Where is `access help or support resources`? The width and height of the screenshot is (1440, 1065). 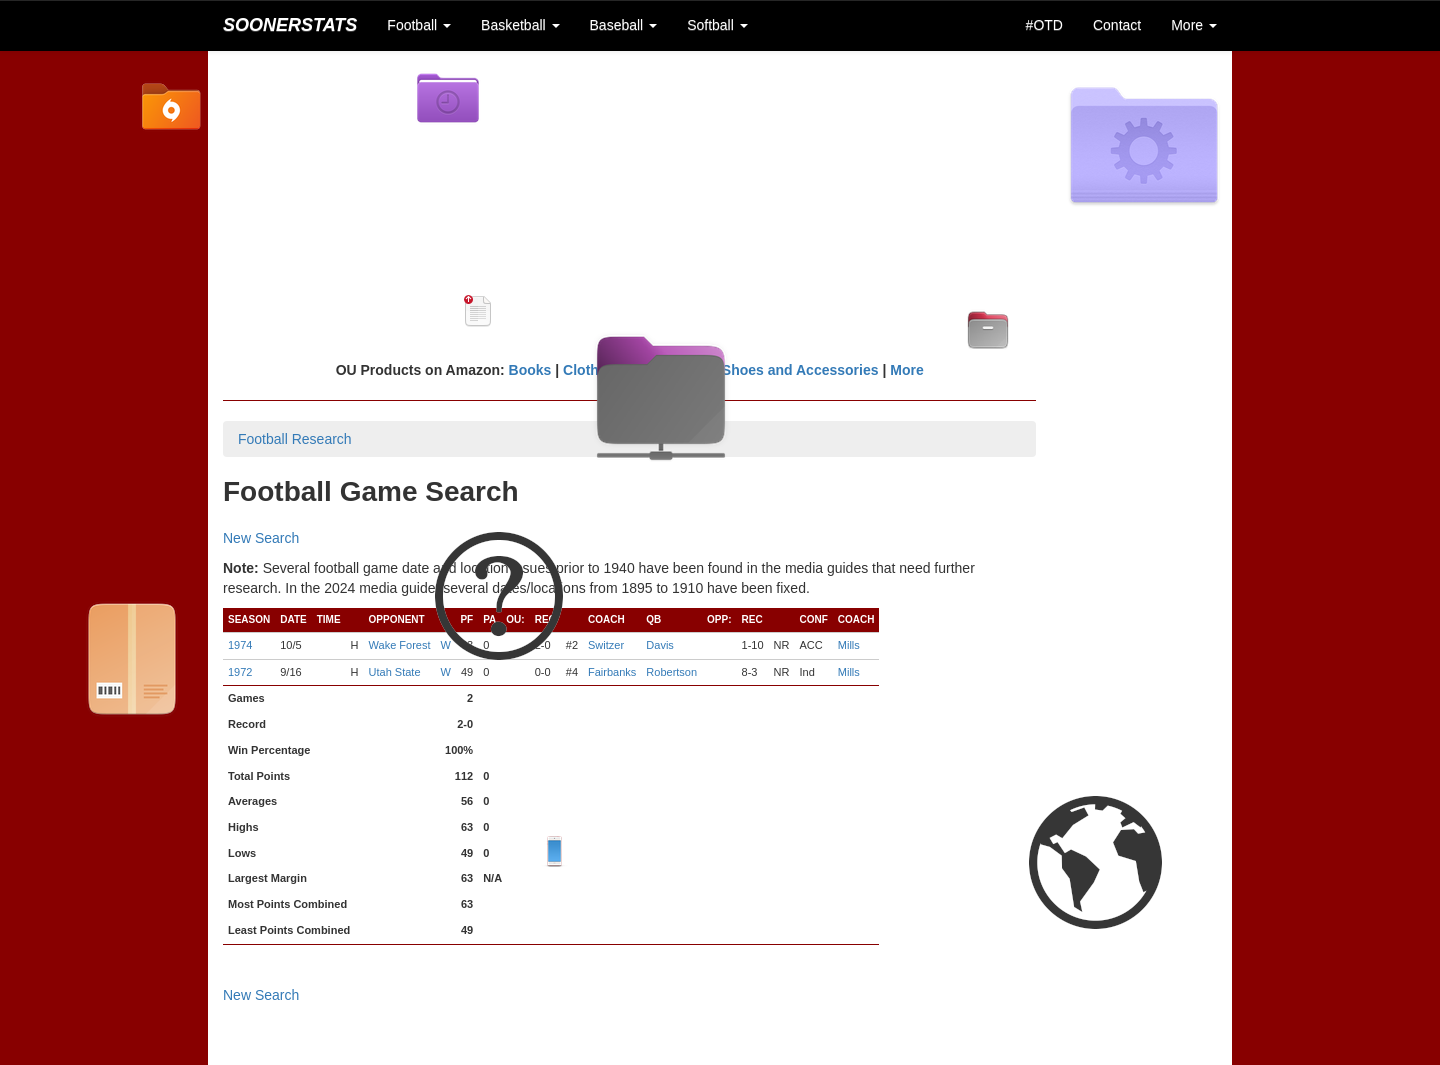 access help or support resources is located at coordinates (499, 596).